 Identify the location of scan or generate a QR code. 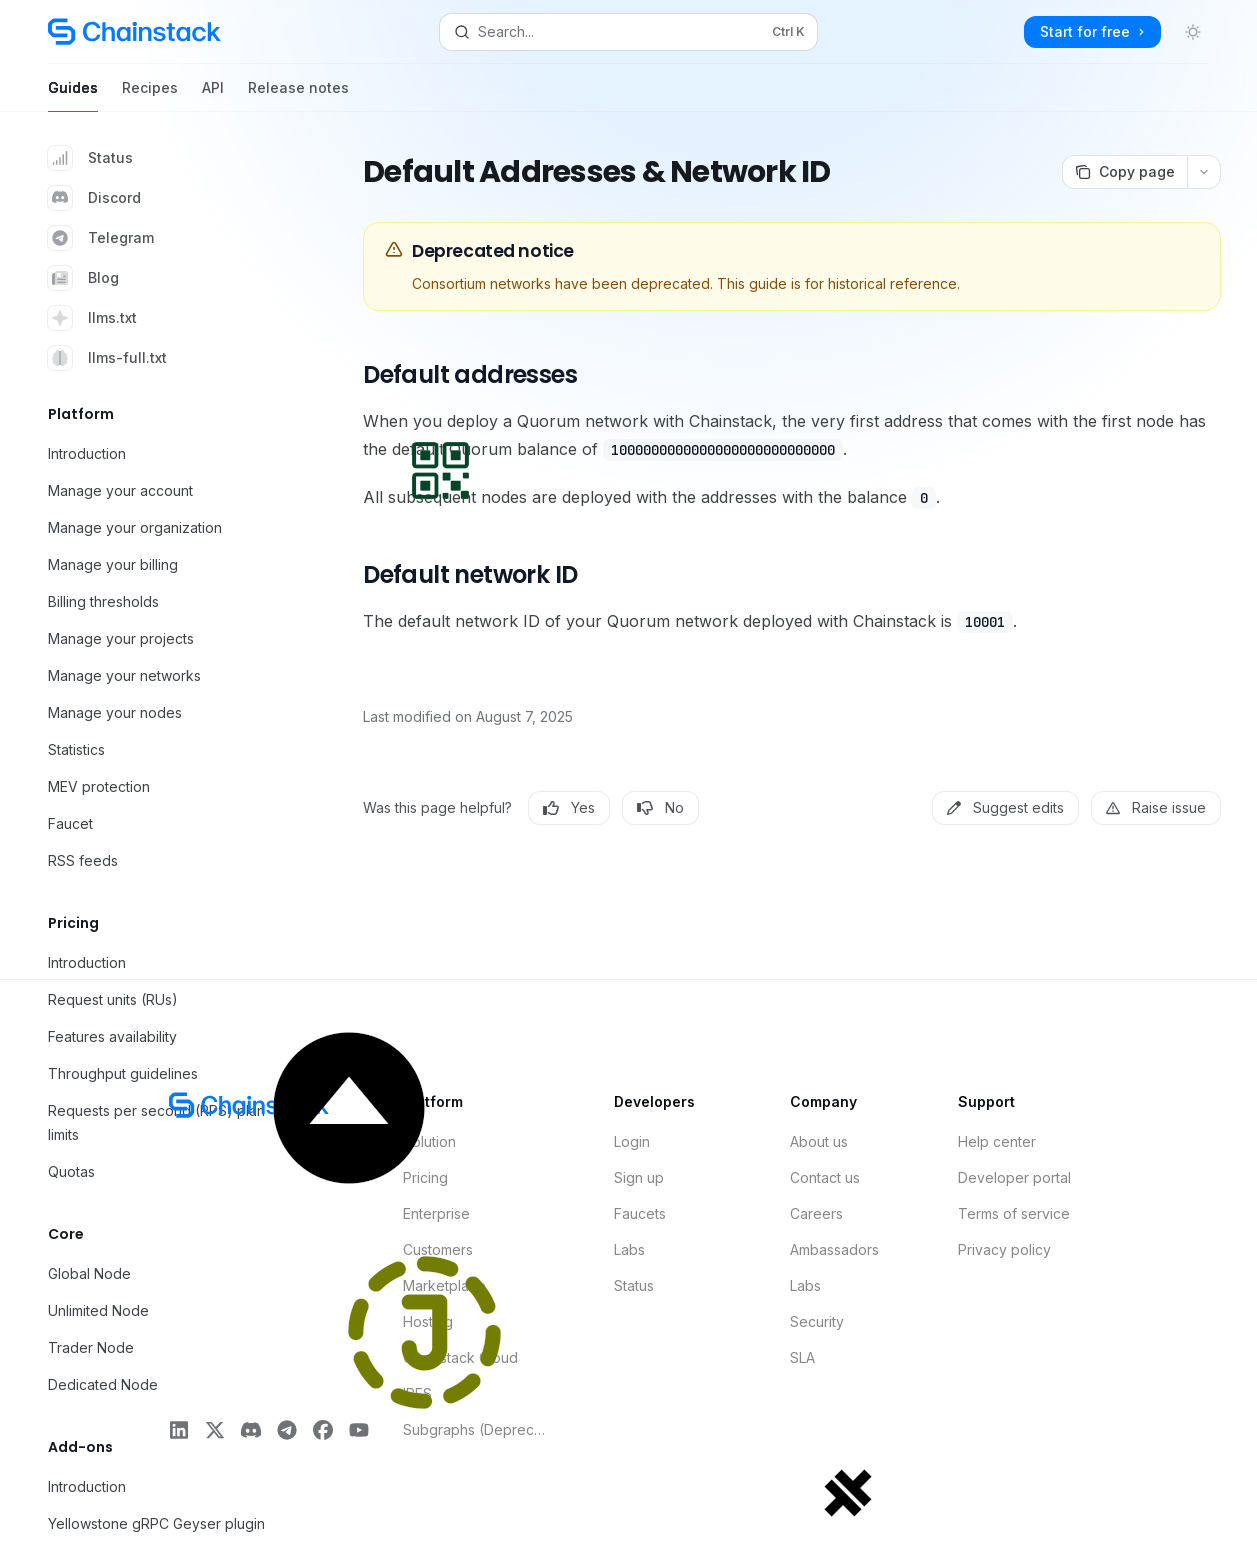
(440, 470).